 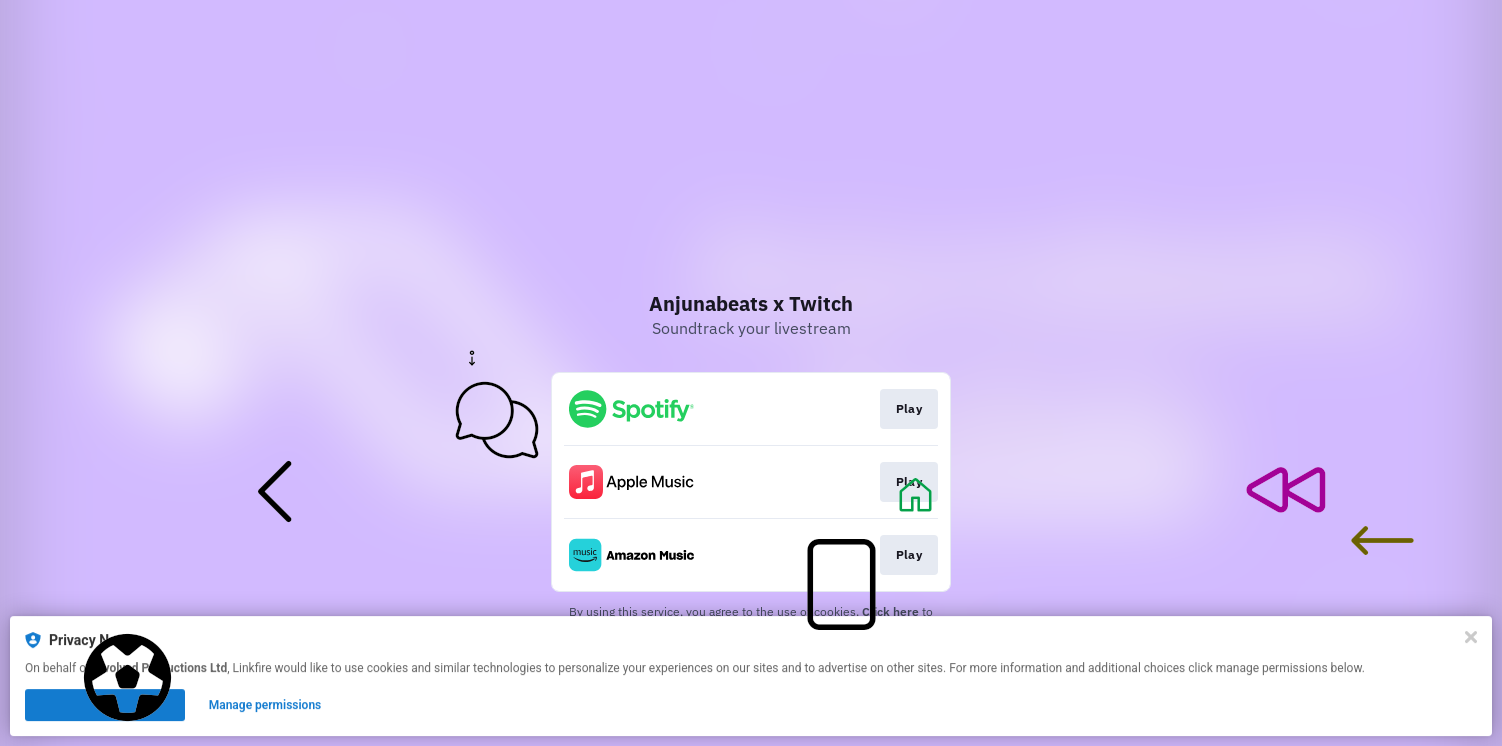 I want to click on navigate to home screen, so click(x=915, y=495).